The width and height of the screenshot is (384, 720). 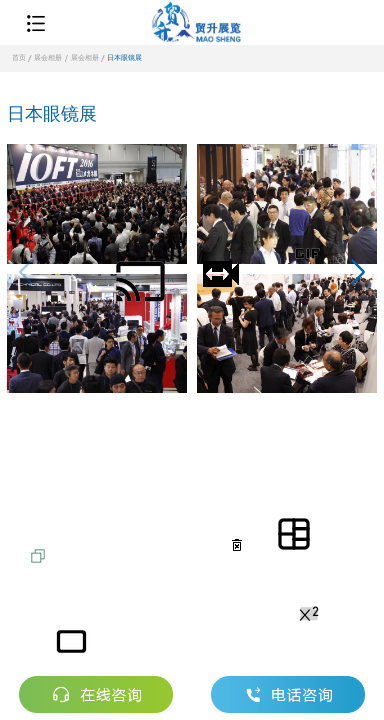 What do you see at coordinates (140, 281) in the screenshot?
I see `cast screen to an external display` at bounding box center [140, 281].